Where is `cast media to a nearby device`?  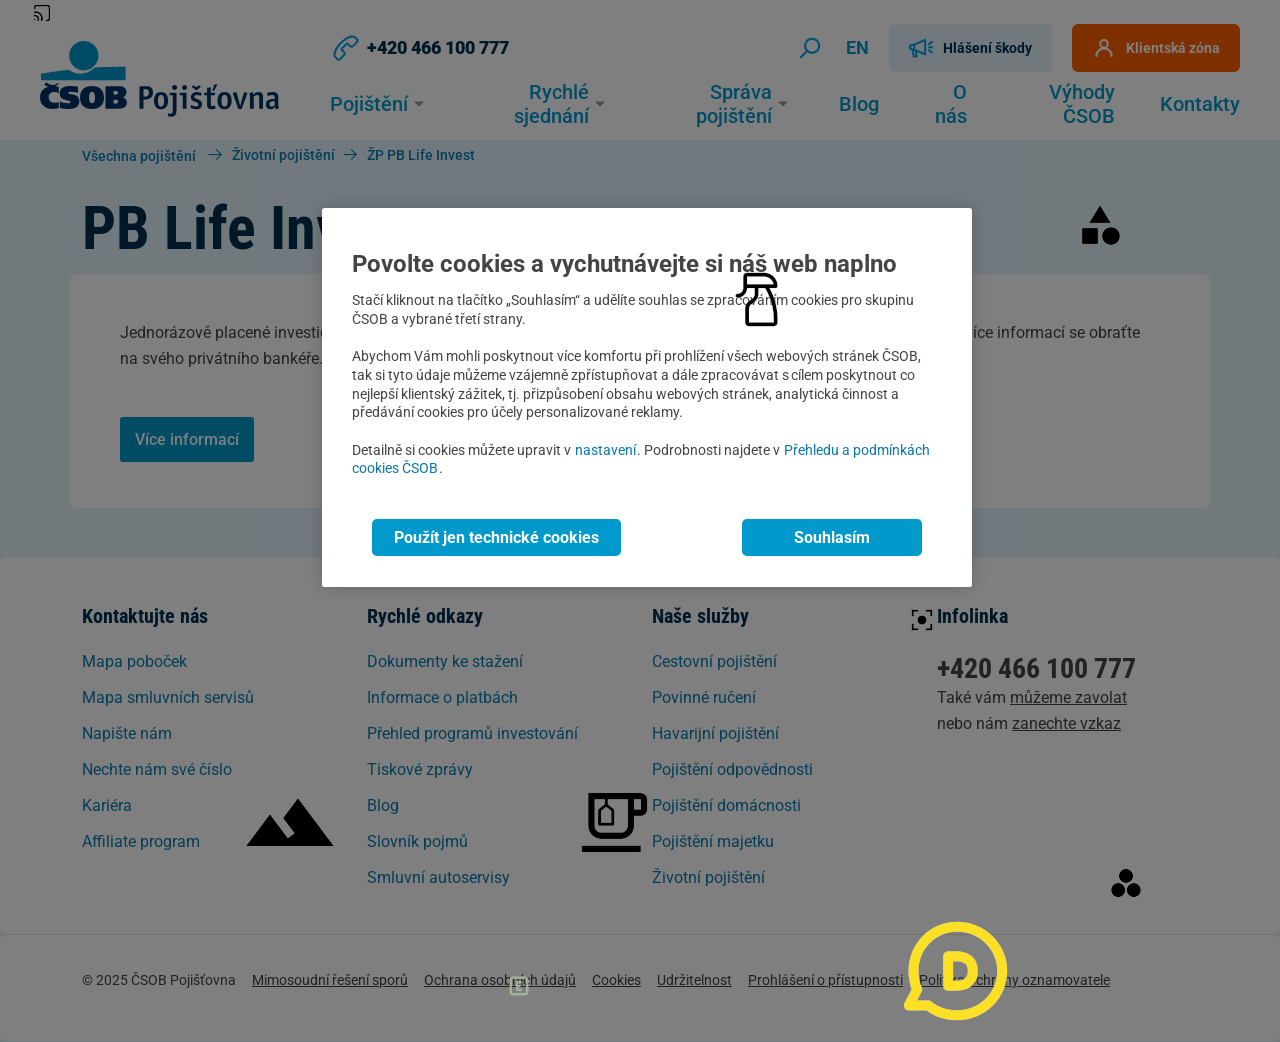
cast media to a nearby device is located at coordinates (42, 13).